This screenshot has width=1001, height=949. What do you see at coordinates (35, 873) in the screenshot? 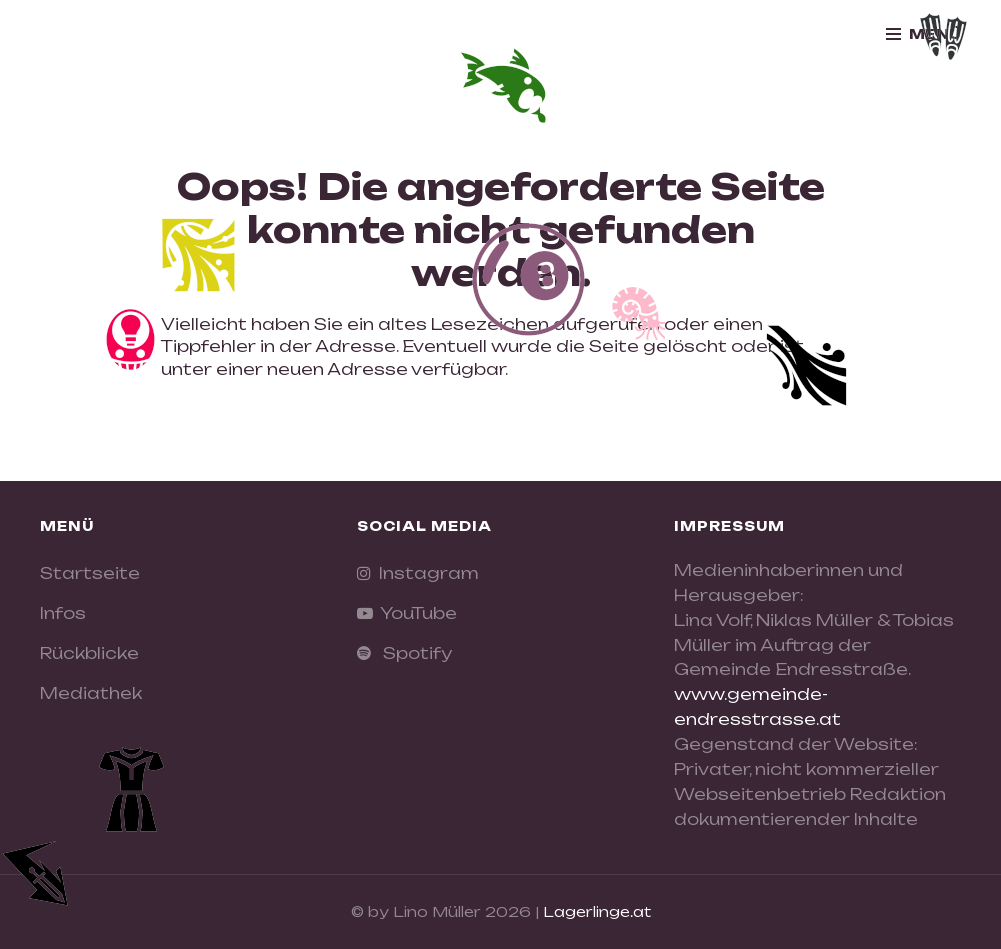
I see `activate ricochet or bouncing attack ability` at bounding box center [35, 873].